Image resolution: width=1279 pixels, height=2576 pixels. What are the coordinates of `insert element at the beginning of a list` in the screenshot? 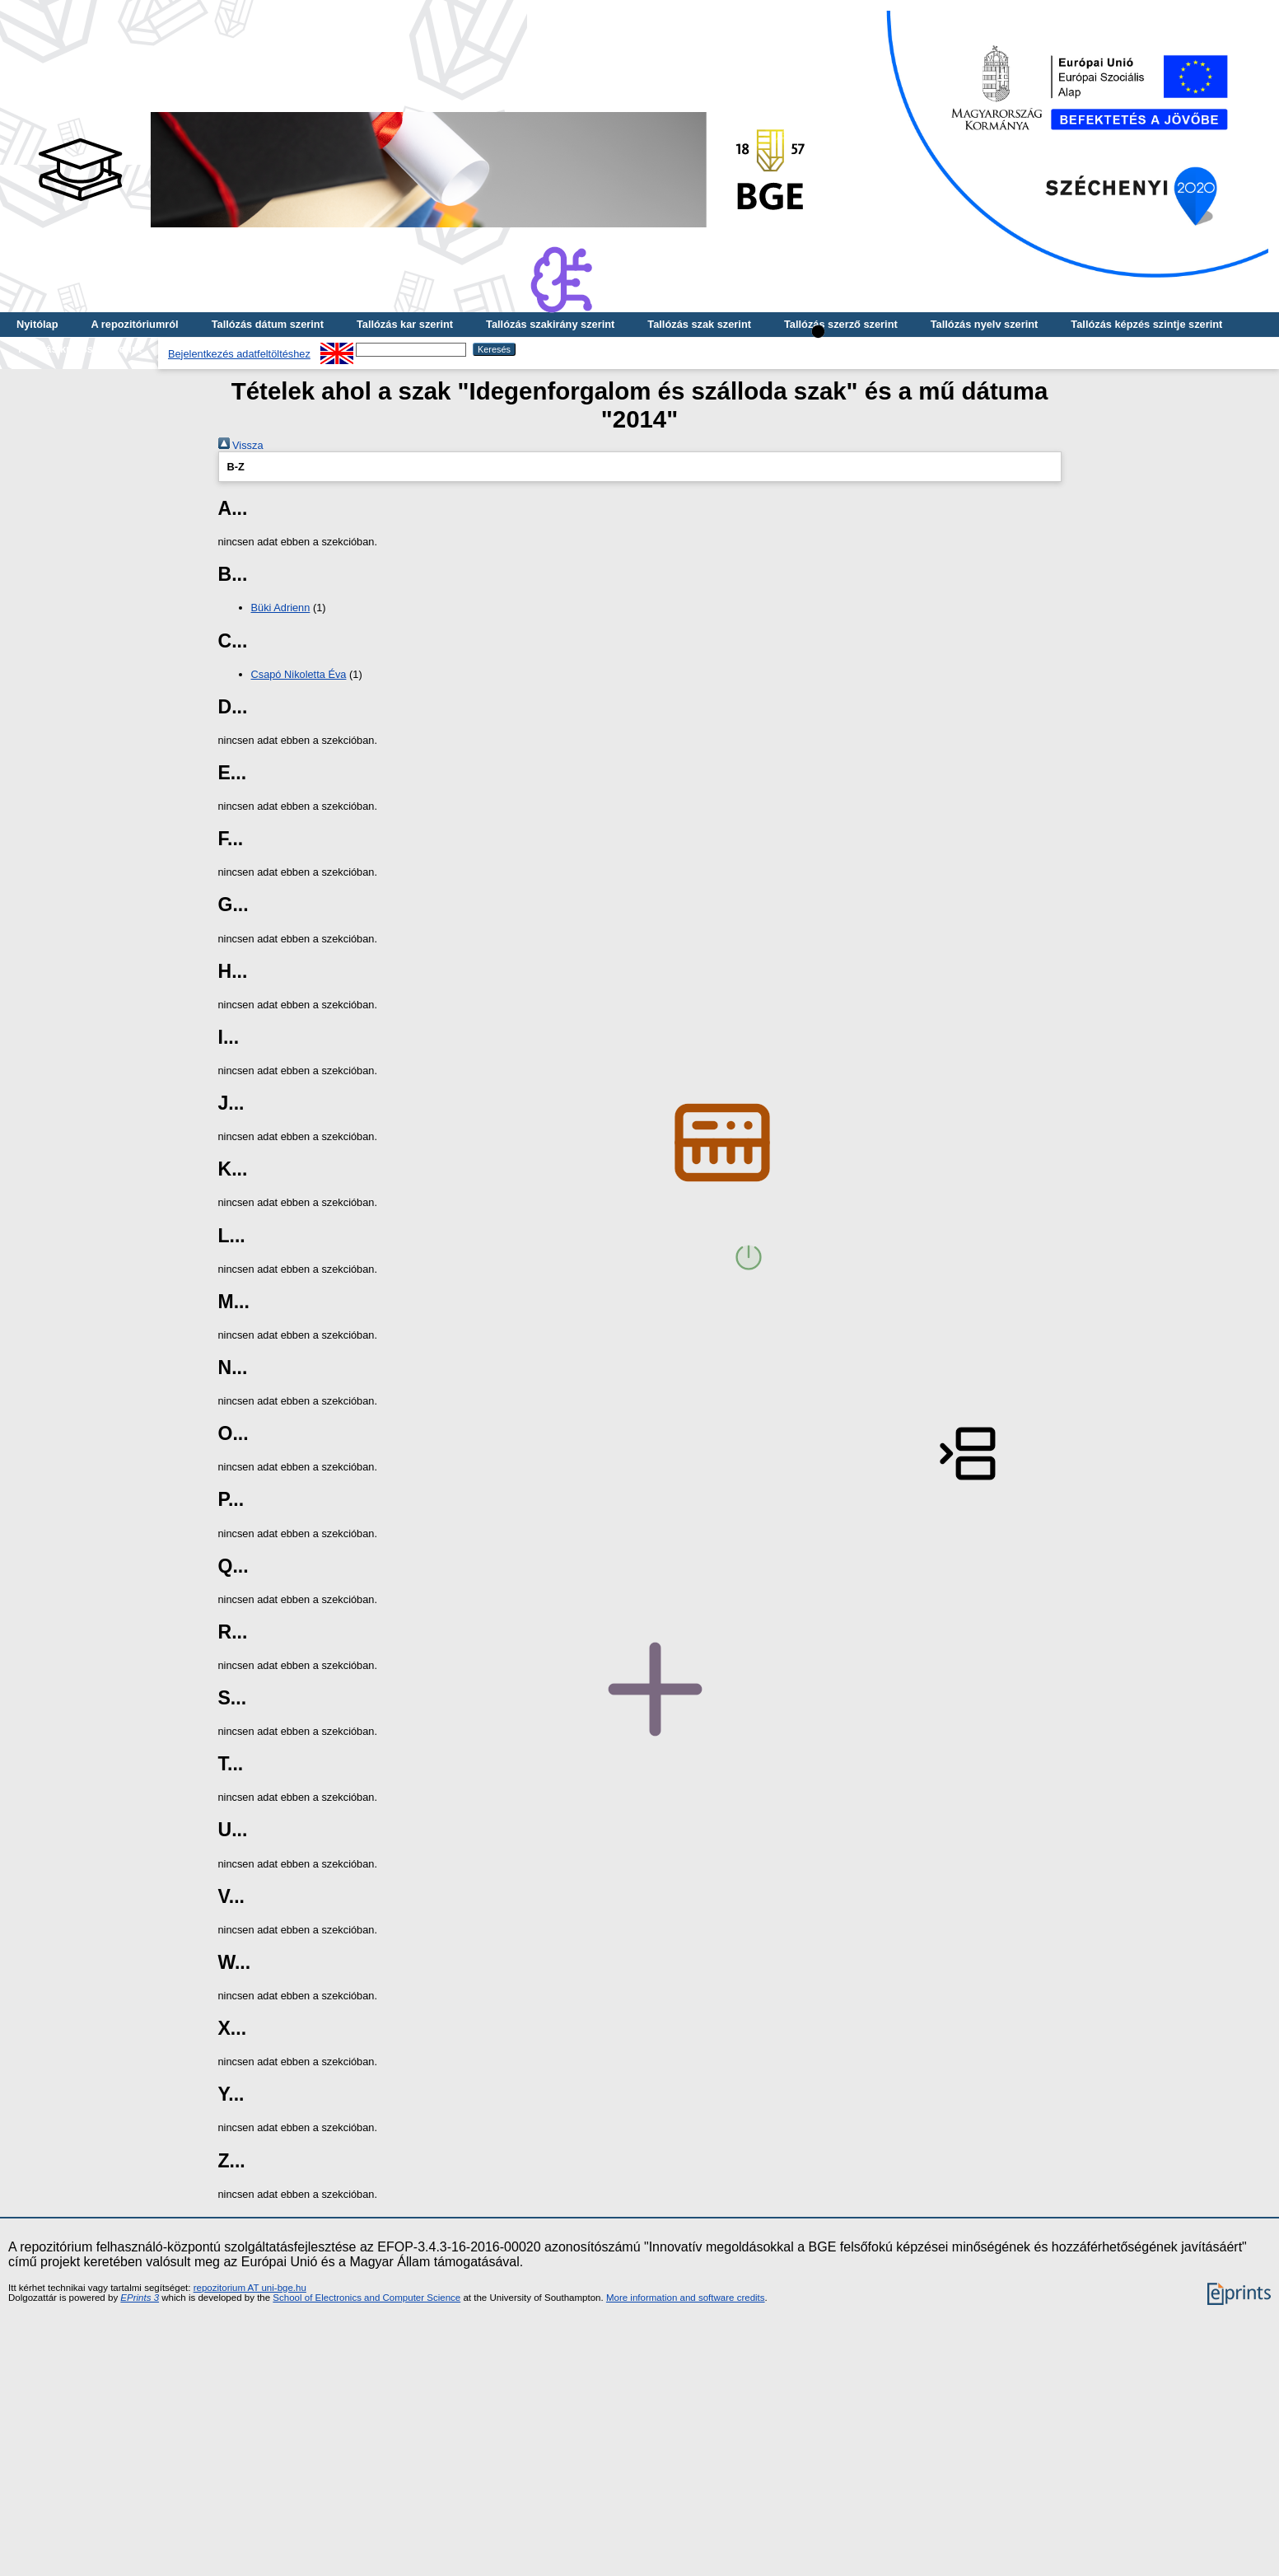 It's located at (969, 1453).